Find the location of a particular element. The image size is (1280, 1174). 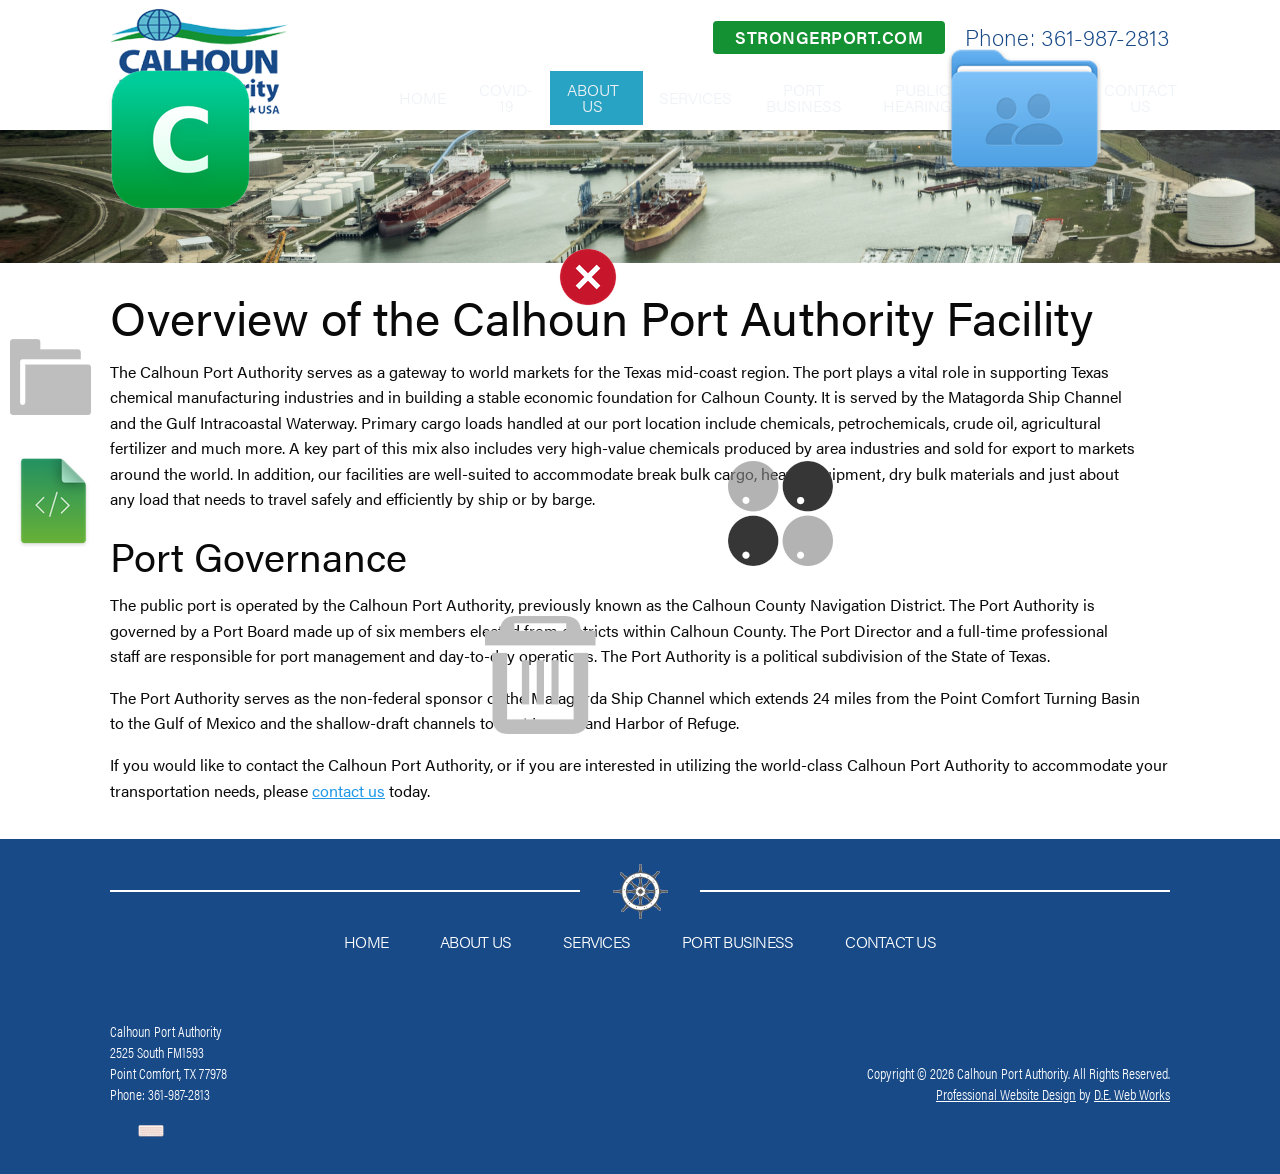

cancel the current action or operation is located at coordinates (588, 277).